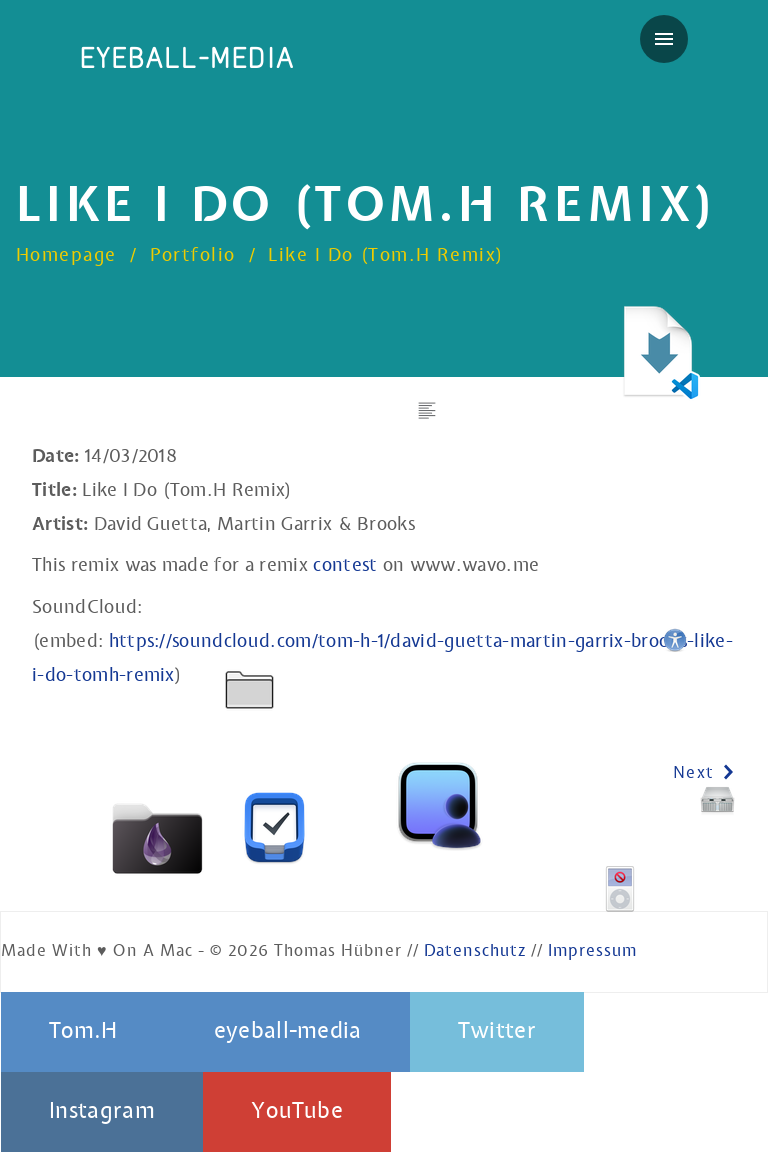  What do you see at coordinates (157, 841) in the screenshot?
I see `folder containing elixir programming language projects` at bounding box center [157, 841].